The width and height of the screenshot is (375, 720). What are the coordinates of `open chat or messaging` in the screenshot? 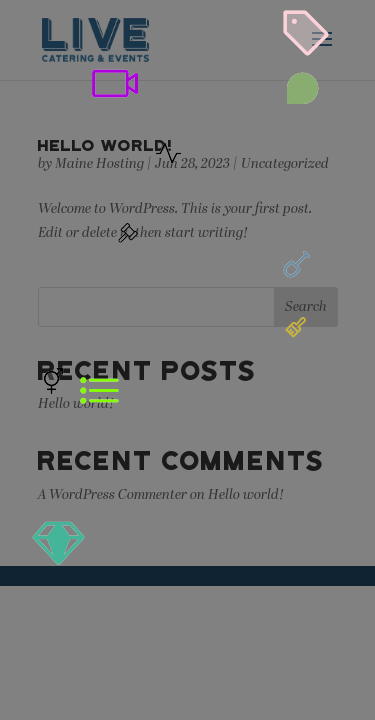 It's located at (302, 89).